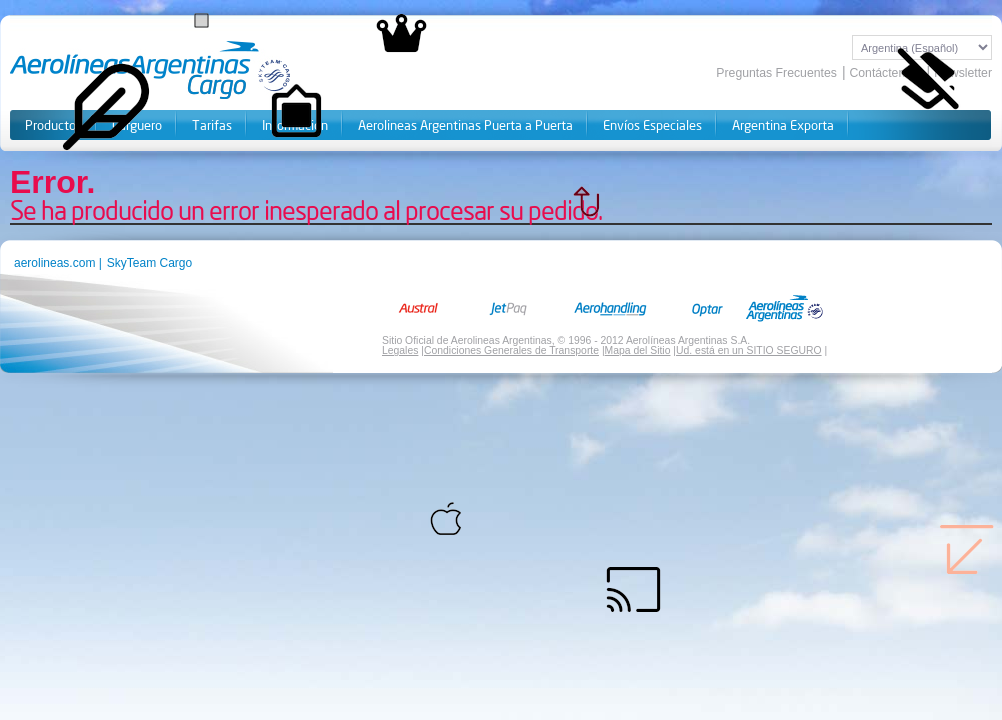 The width and height of the screenshot is (1002, 720). Describe the element at coordinates (587, 201) in the screenshot. I see `undo or go back to previous state` at that location.